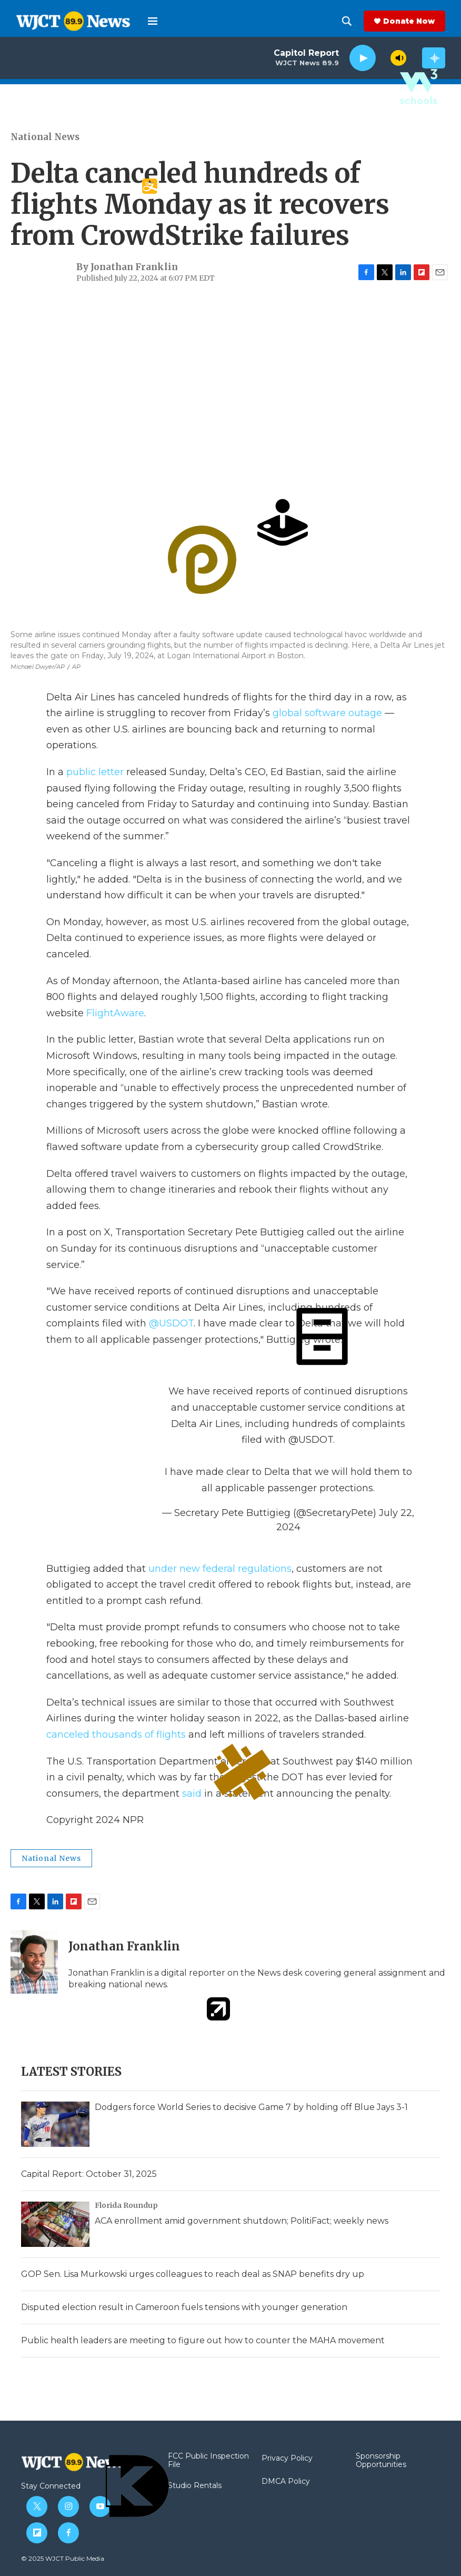  Describe the element at coordinates (283, 522) in the screenshot. I see `open Apple Arcade gaming service` at that location.